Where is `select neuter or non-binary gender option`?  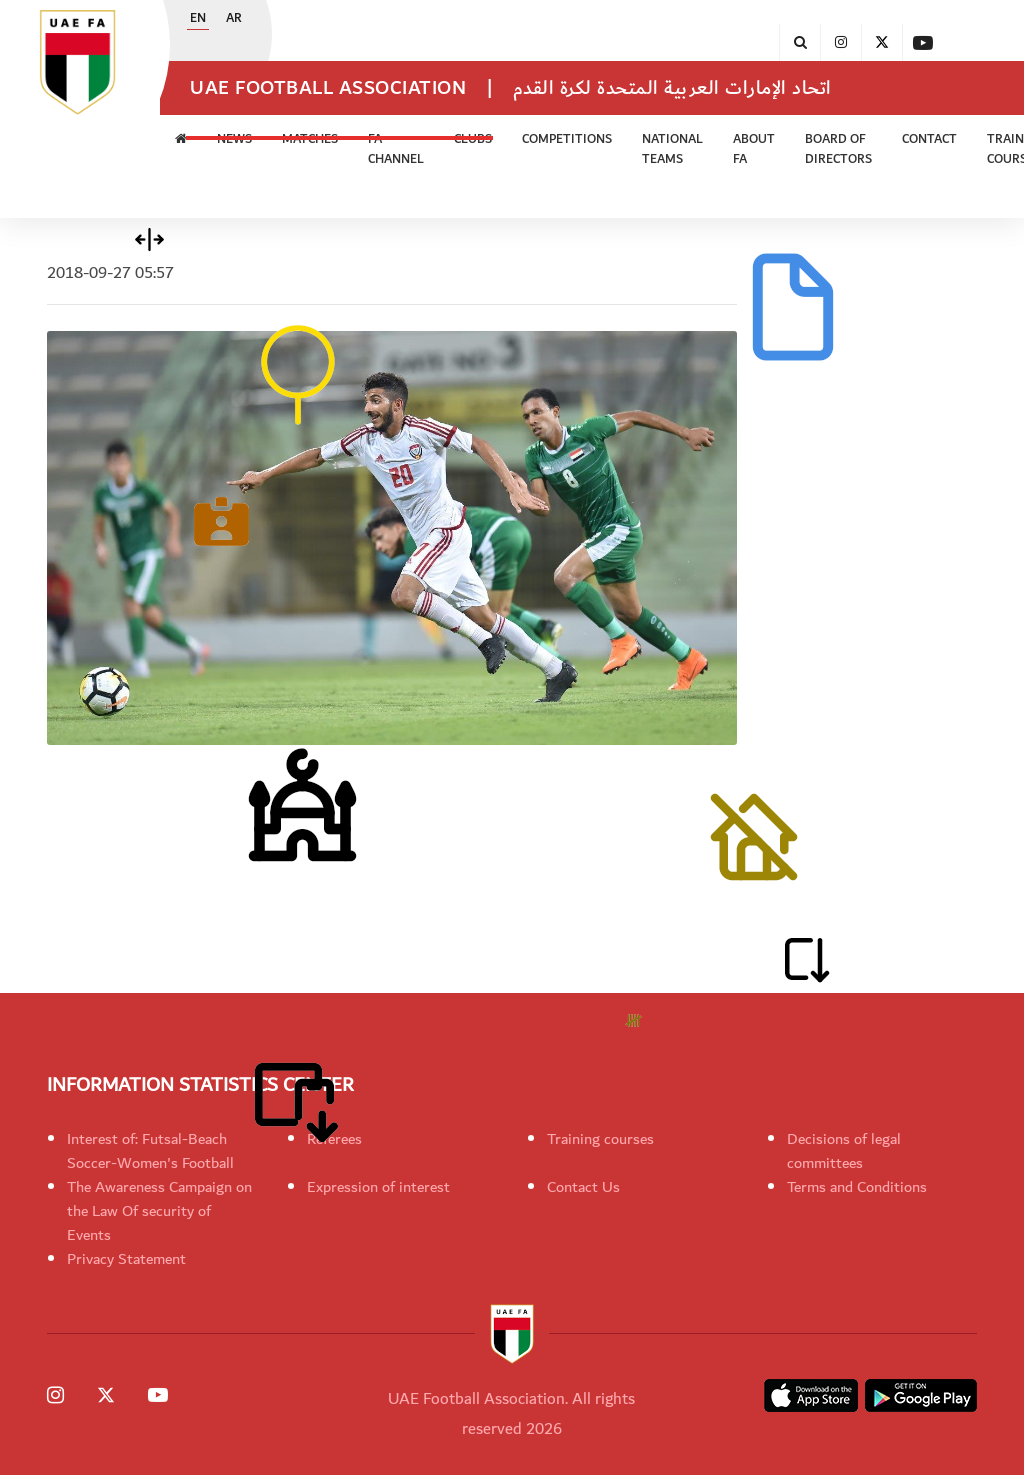 select neuter or non-binary gender option is located at coordinates (298, 373).